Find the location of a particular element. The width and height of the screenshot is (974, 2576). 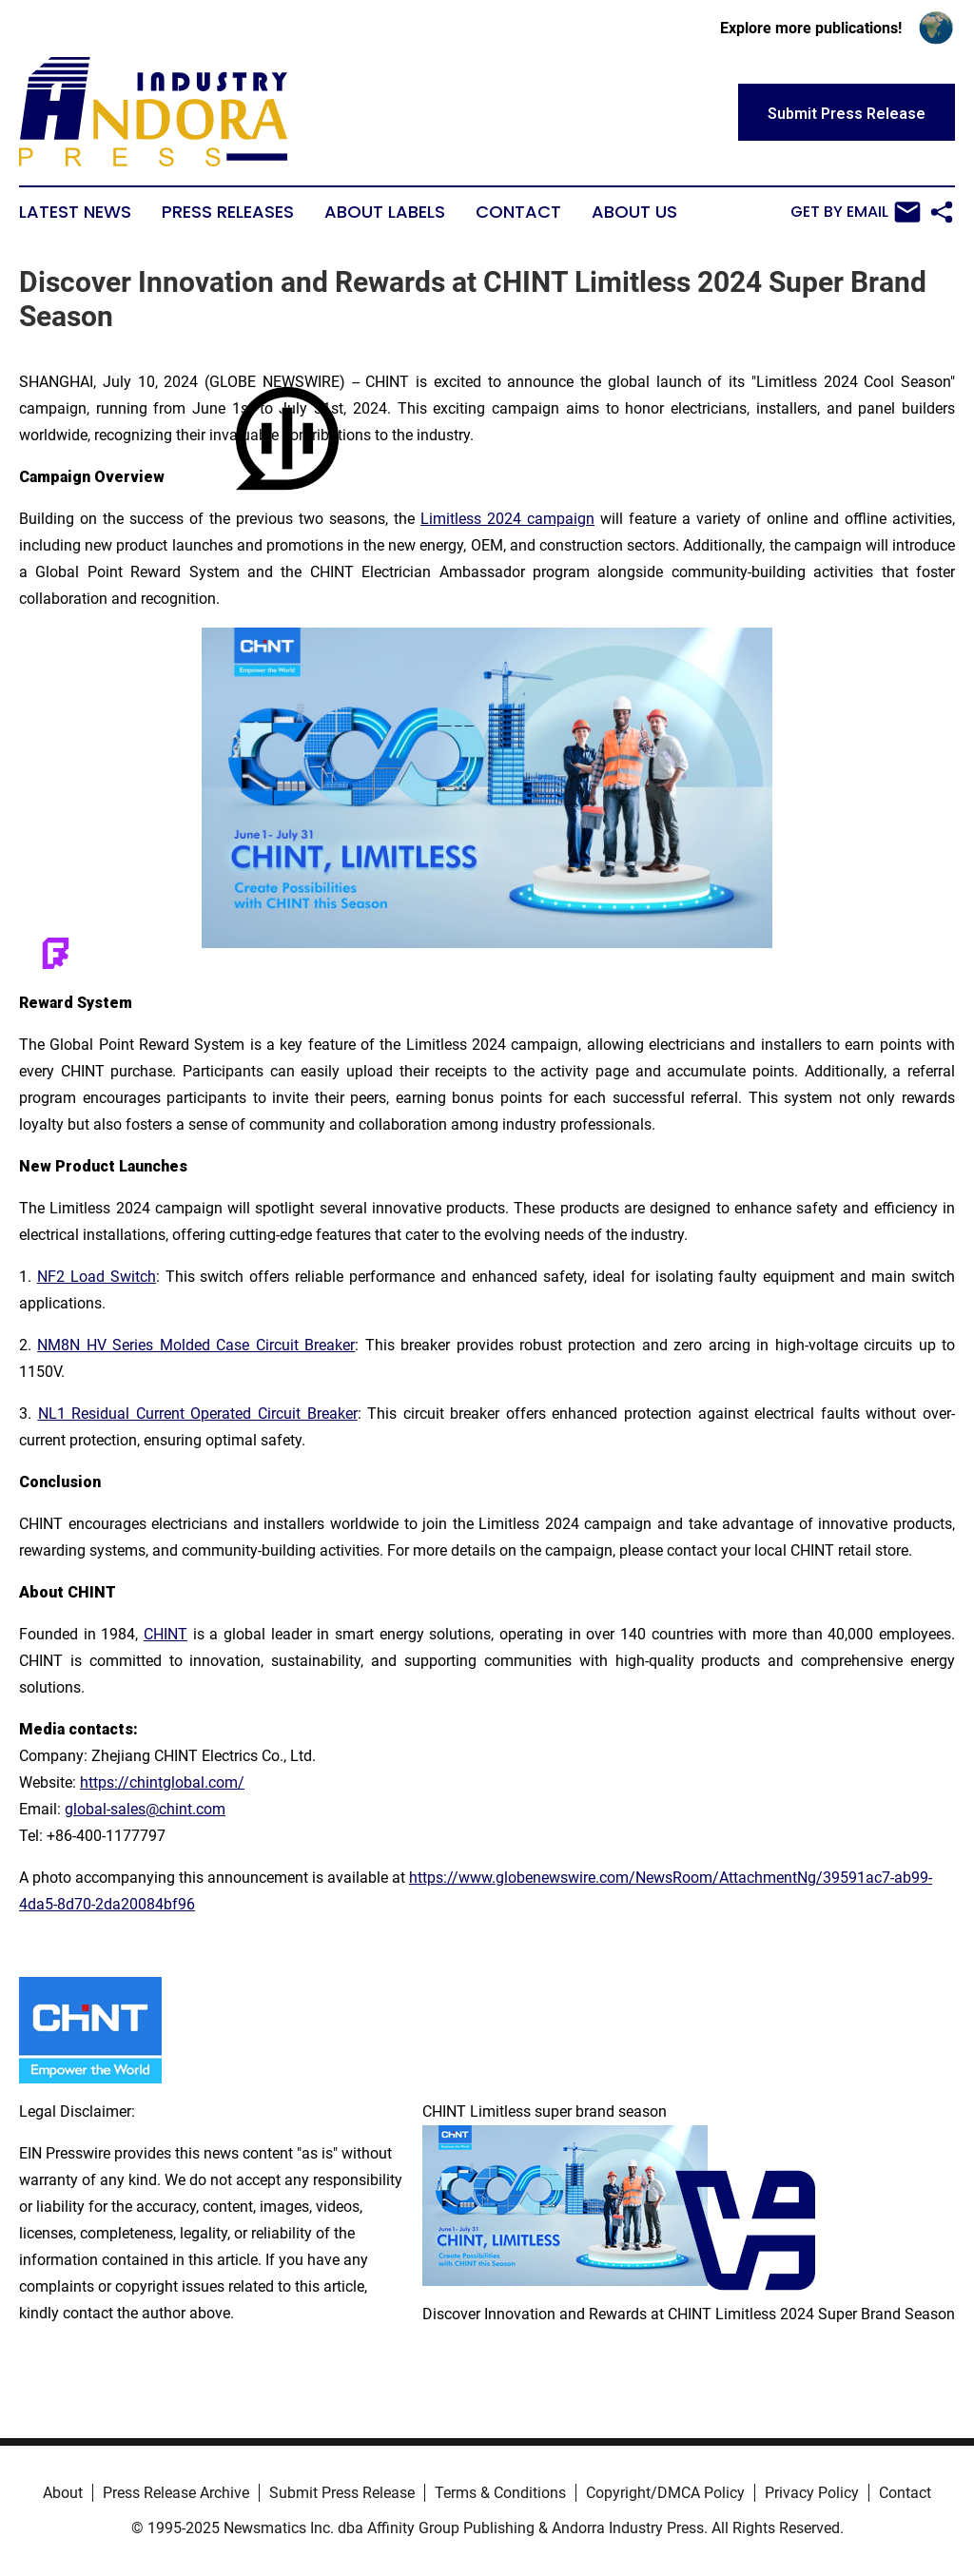

open VirtualBox virtual machine manager is located at coordinates (745, 2230).